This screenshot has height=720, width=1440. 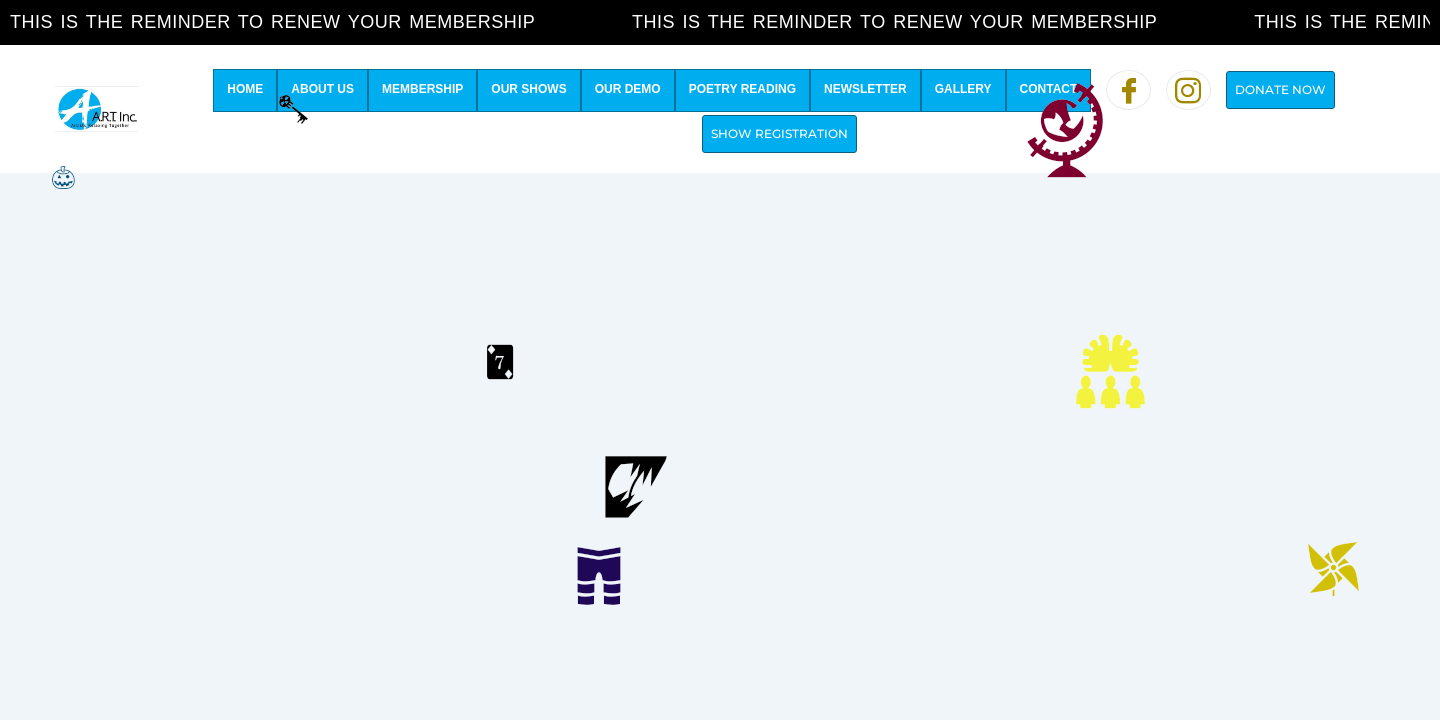 What do you see at coordinates (599, 576) in the screenshot?
I see `equip armored leg gear` at bounding box center [599, 576].